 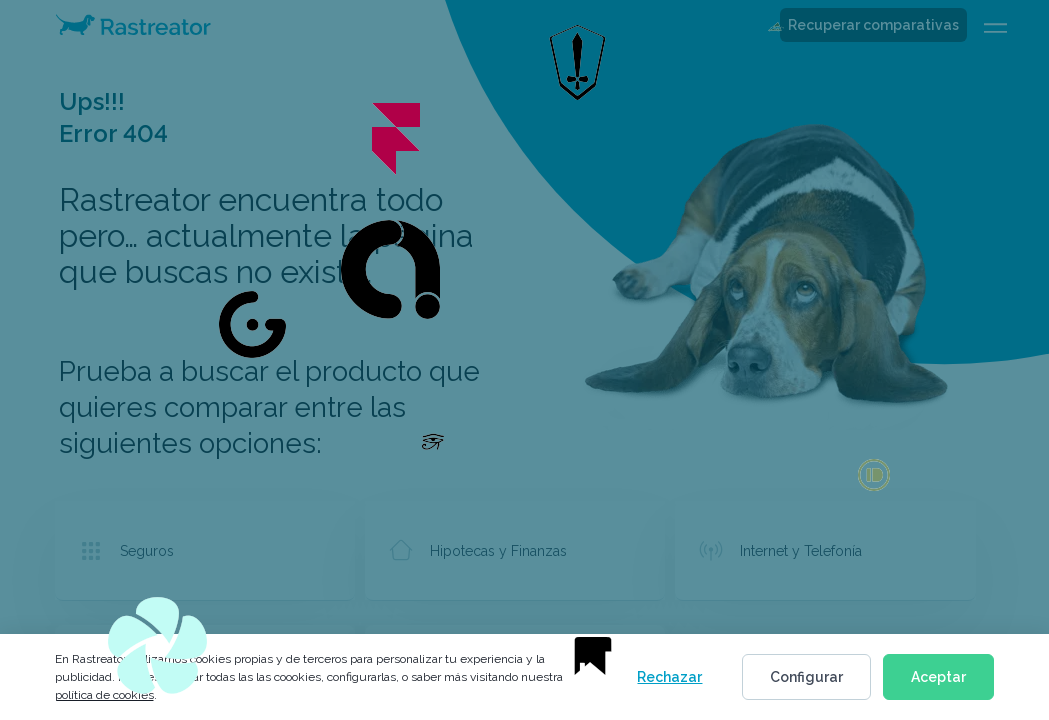 I want to click on launch heroic games launcher, so click(x=577, y=62).